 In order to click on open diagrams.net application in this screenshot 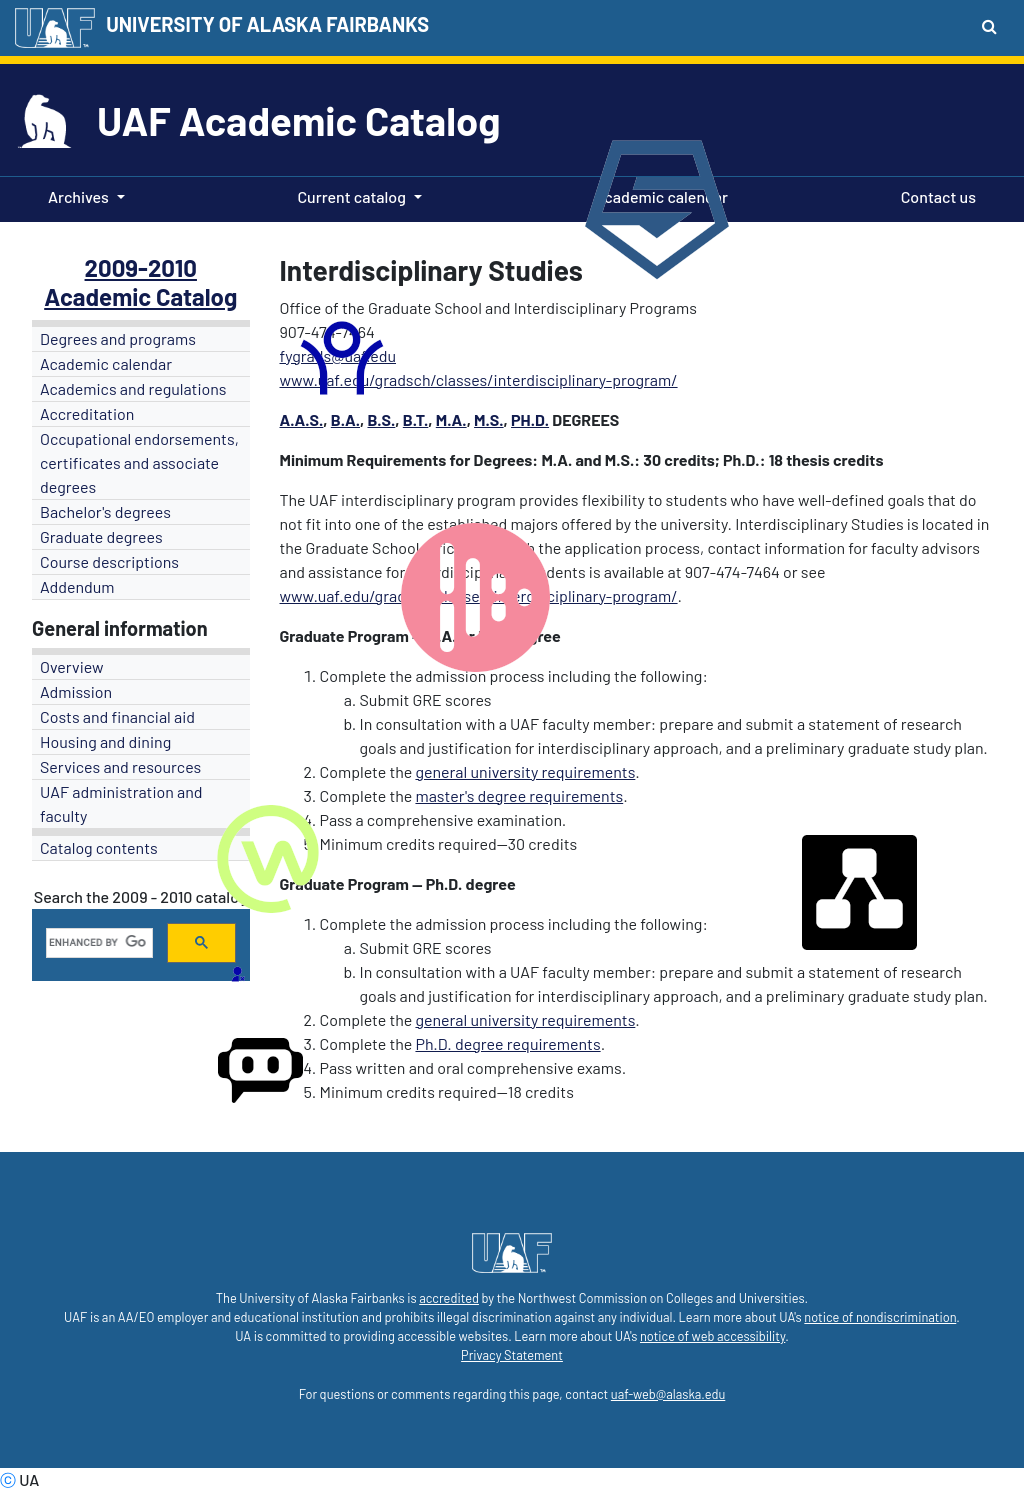, I will do `click(859, 892)`.